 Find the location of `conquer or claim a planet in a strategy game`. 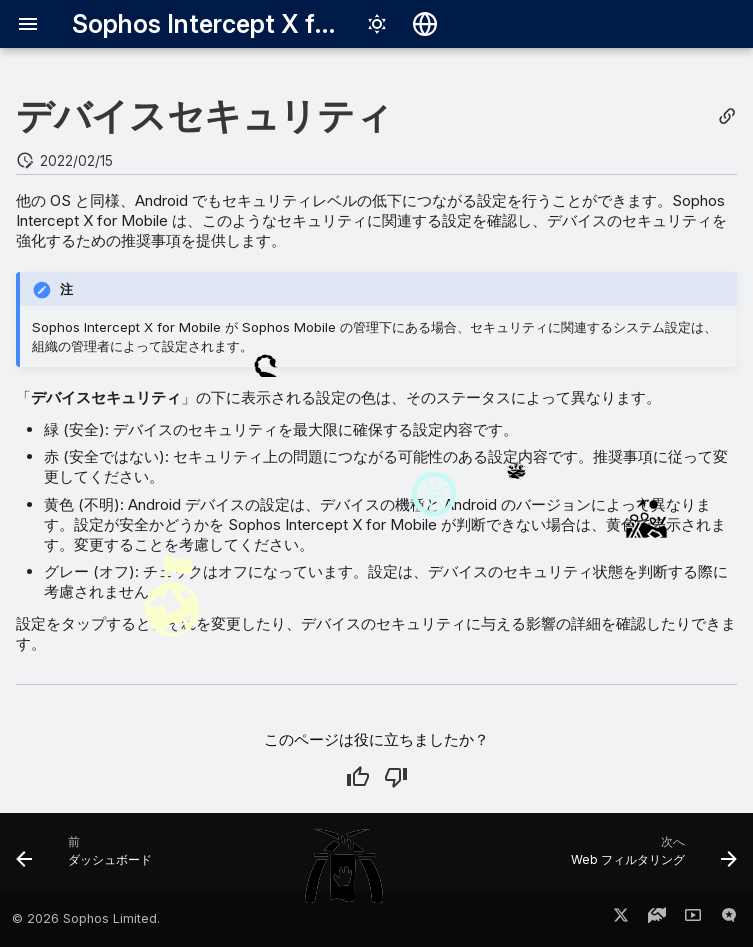

conquer or claim a planet in a strategy game is located at coordinates (172, 595).